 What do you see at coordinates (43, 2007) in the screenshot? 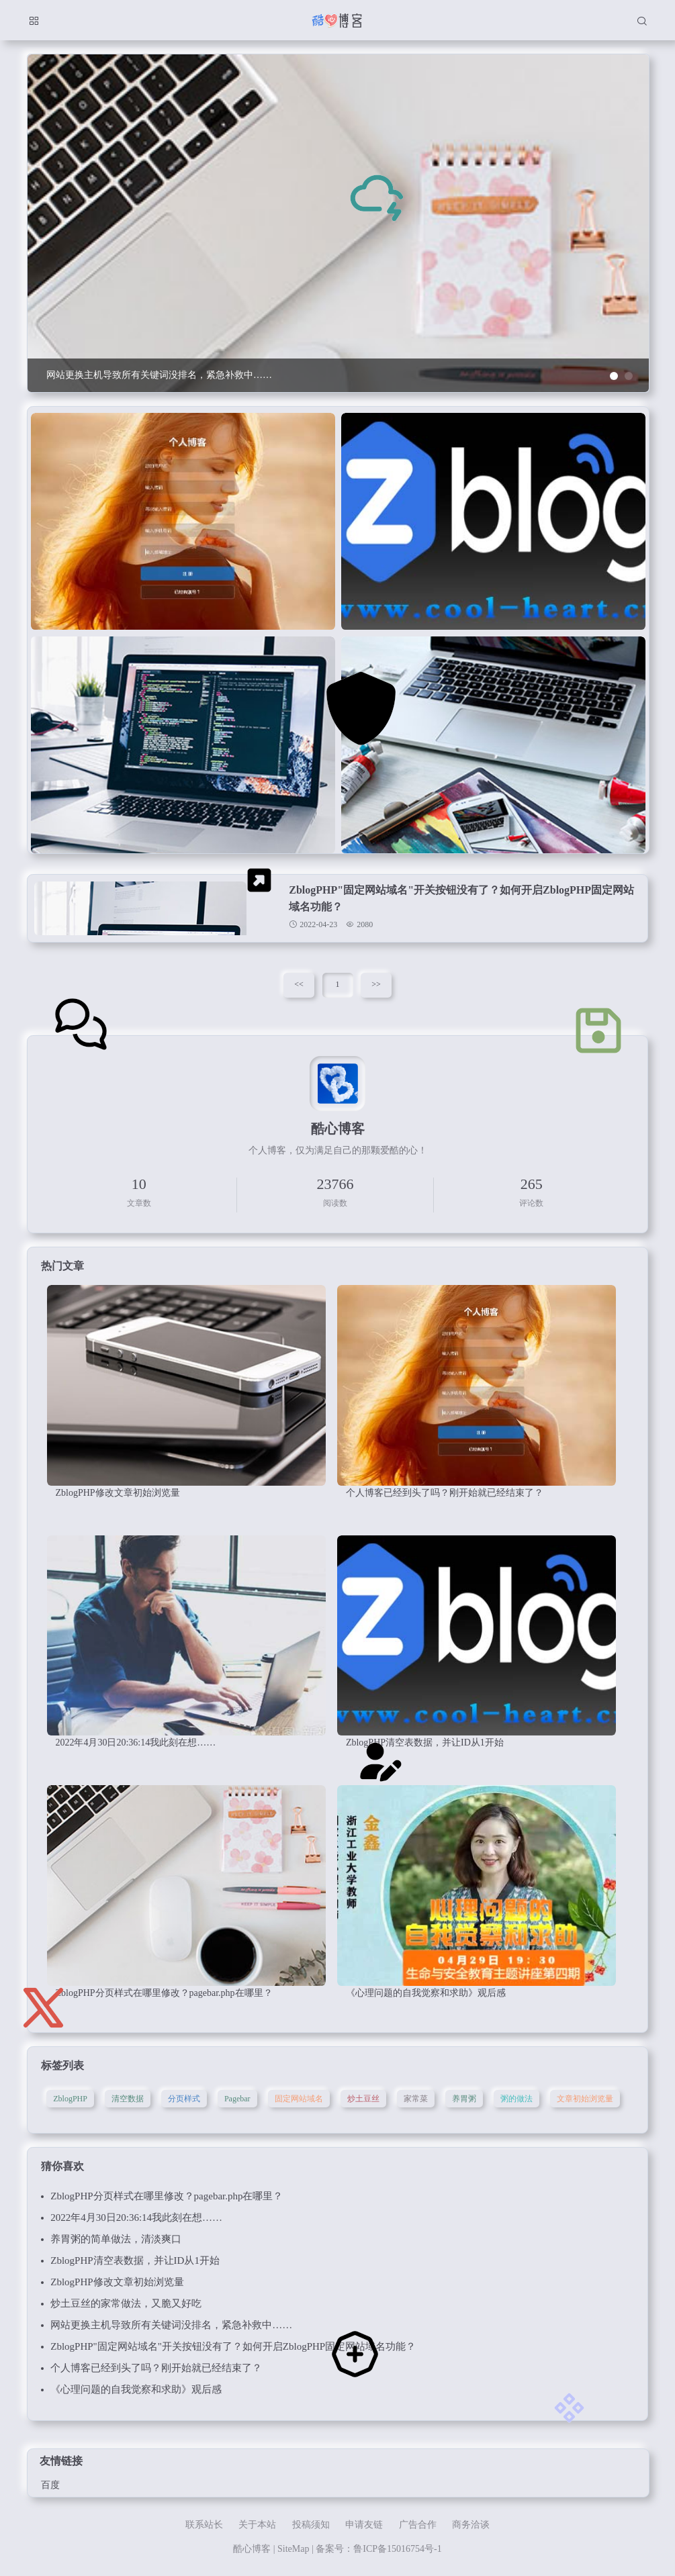
I see `share to X (formerly Twitter)` at bounding box center [43, 2007].